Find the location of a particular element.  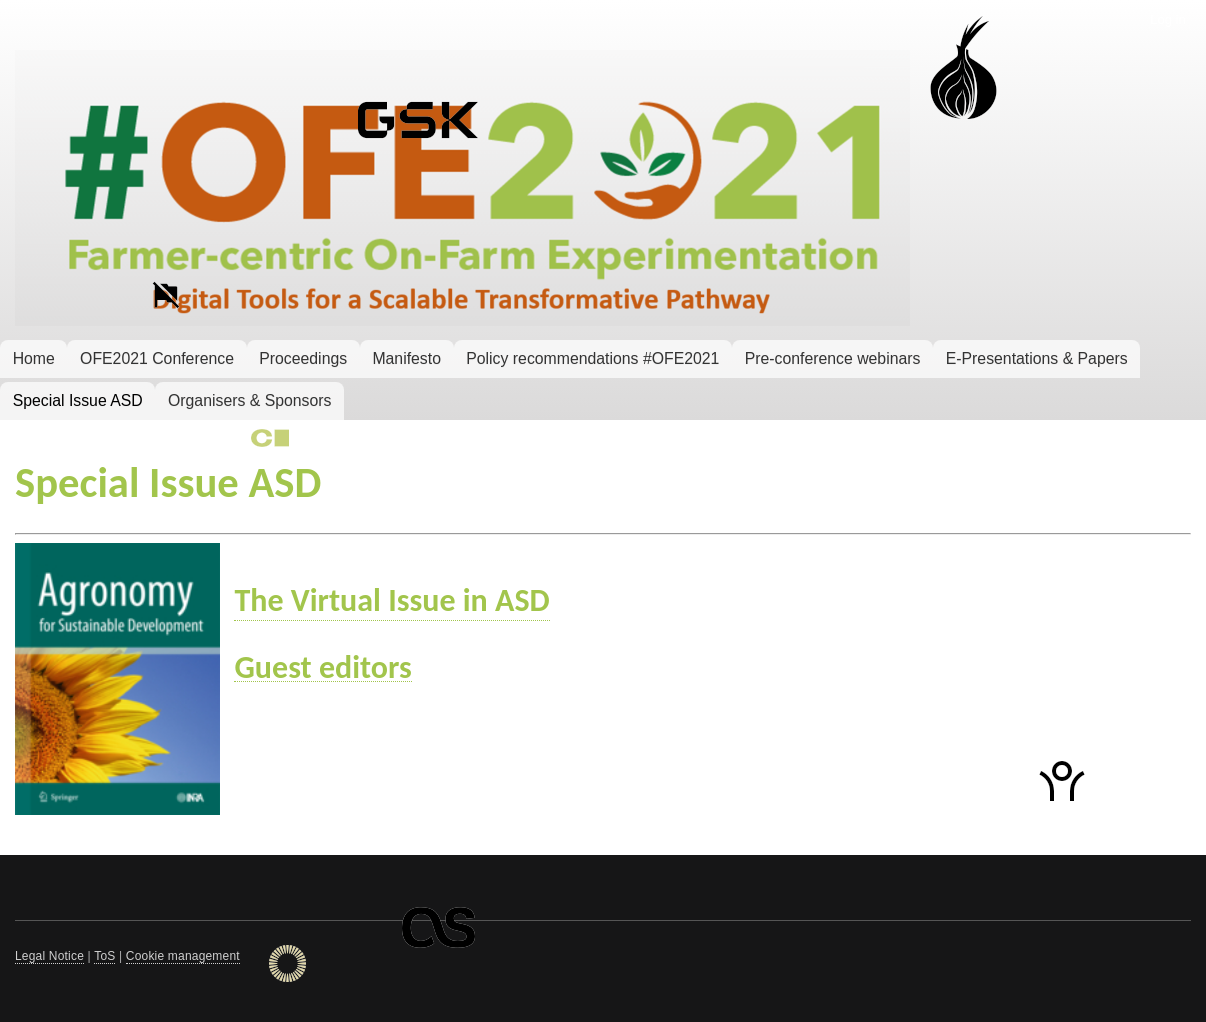

accessibility or inclusive design features is located at coordinates (1062, 781).